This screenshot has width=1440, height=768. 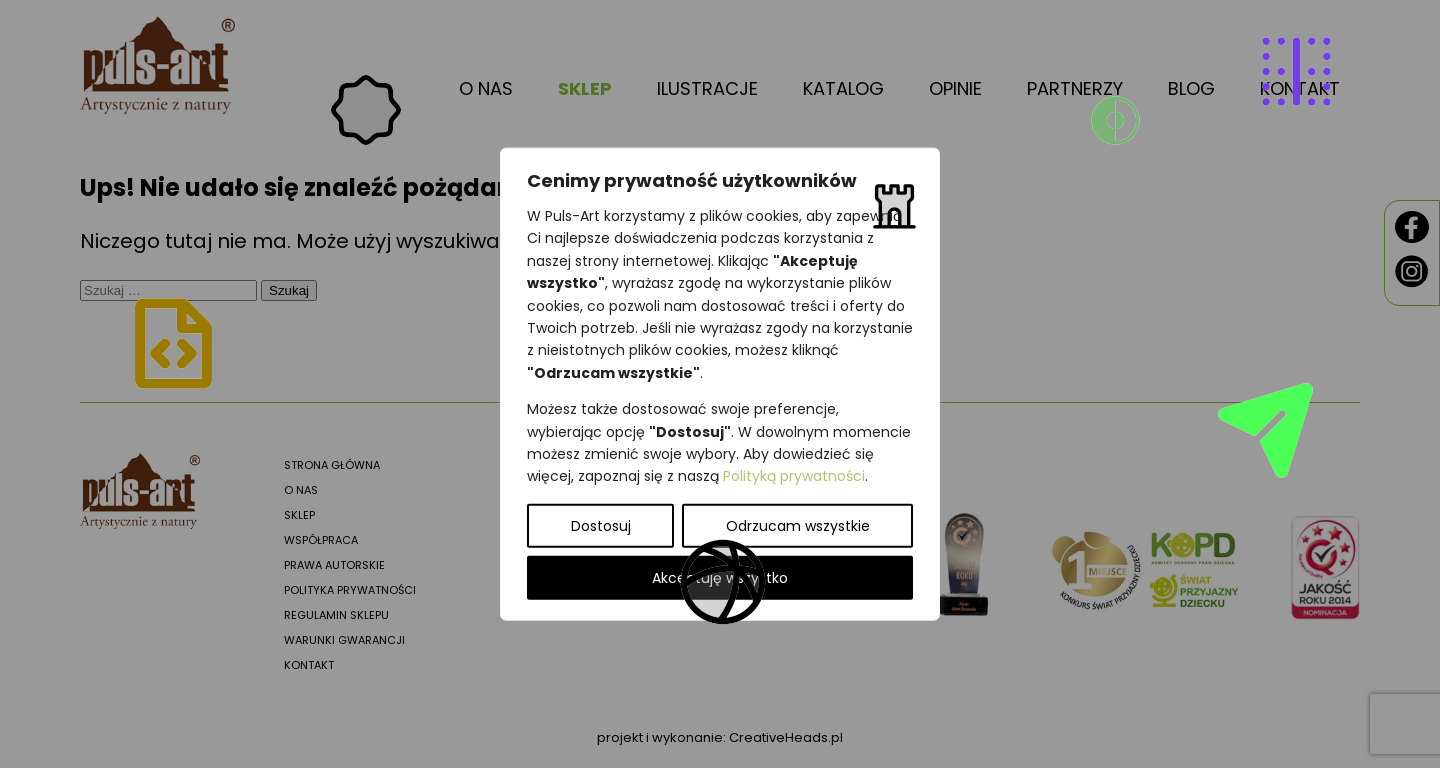 I want to click on access games or entertainment section, so click(x=723, y=582).